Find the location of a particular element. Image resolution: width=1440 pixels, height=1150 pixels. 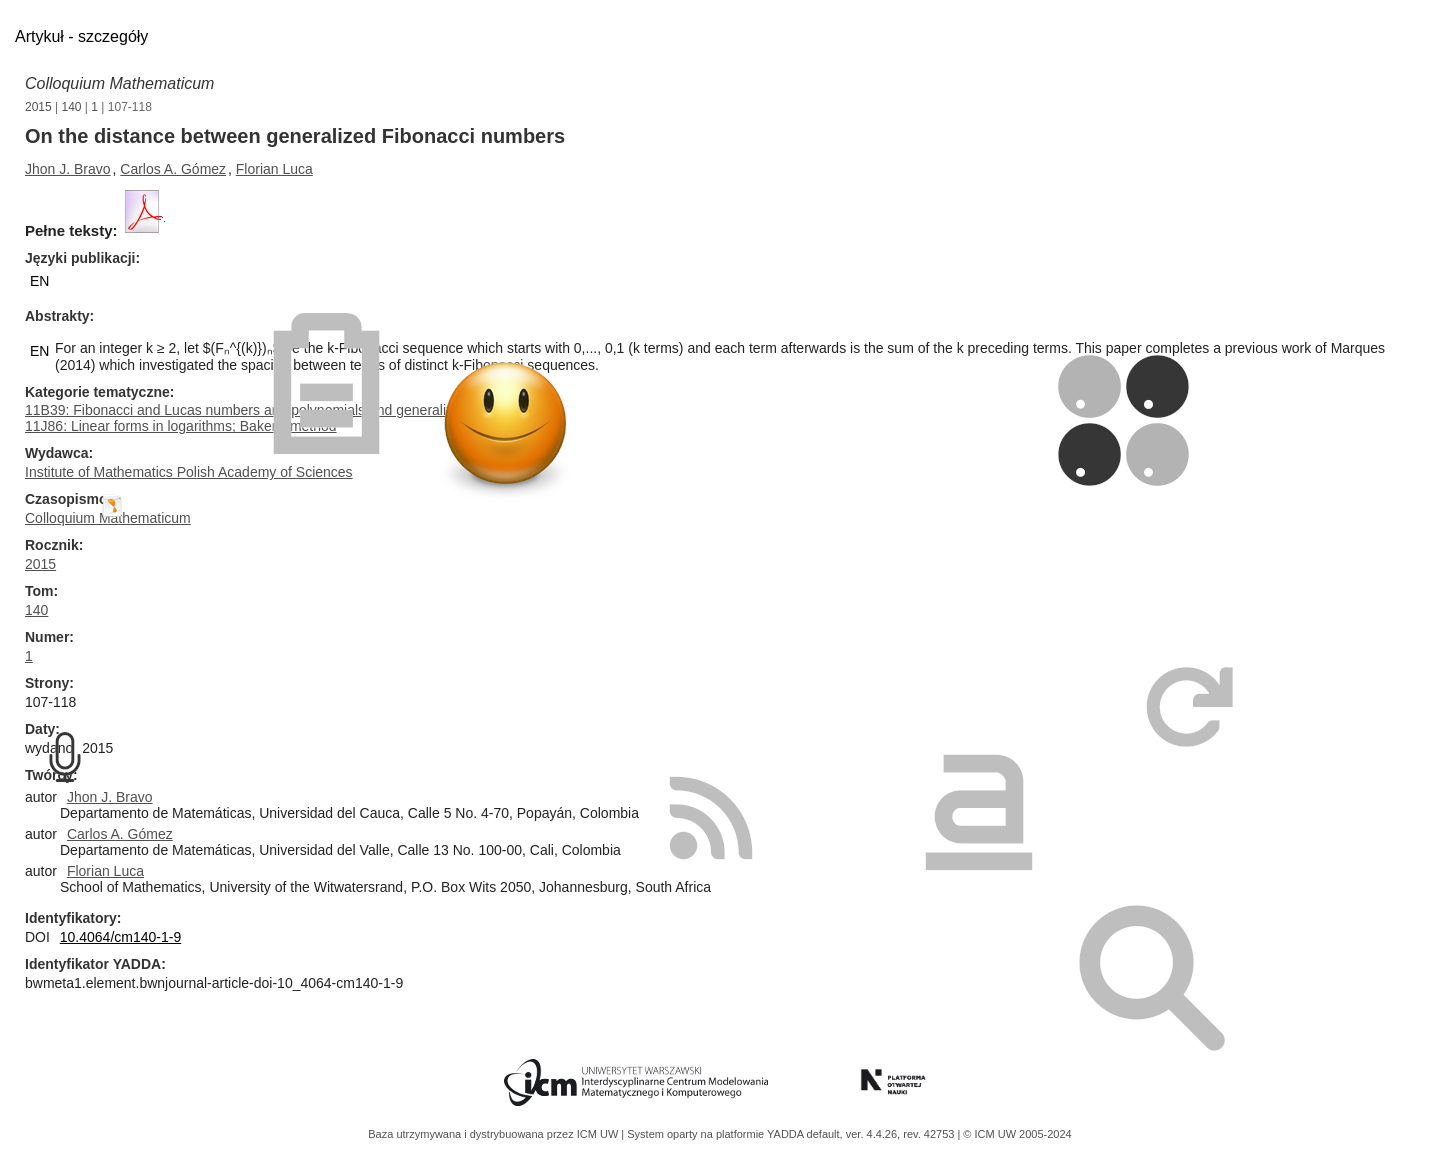

access search settings and preferences is located at coordinates (1152, 978).